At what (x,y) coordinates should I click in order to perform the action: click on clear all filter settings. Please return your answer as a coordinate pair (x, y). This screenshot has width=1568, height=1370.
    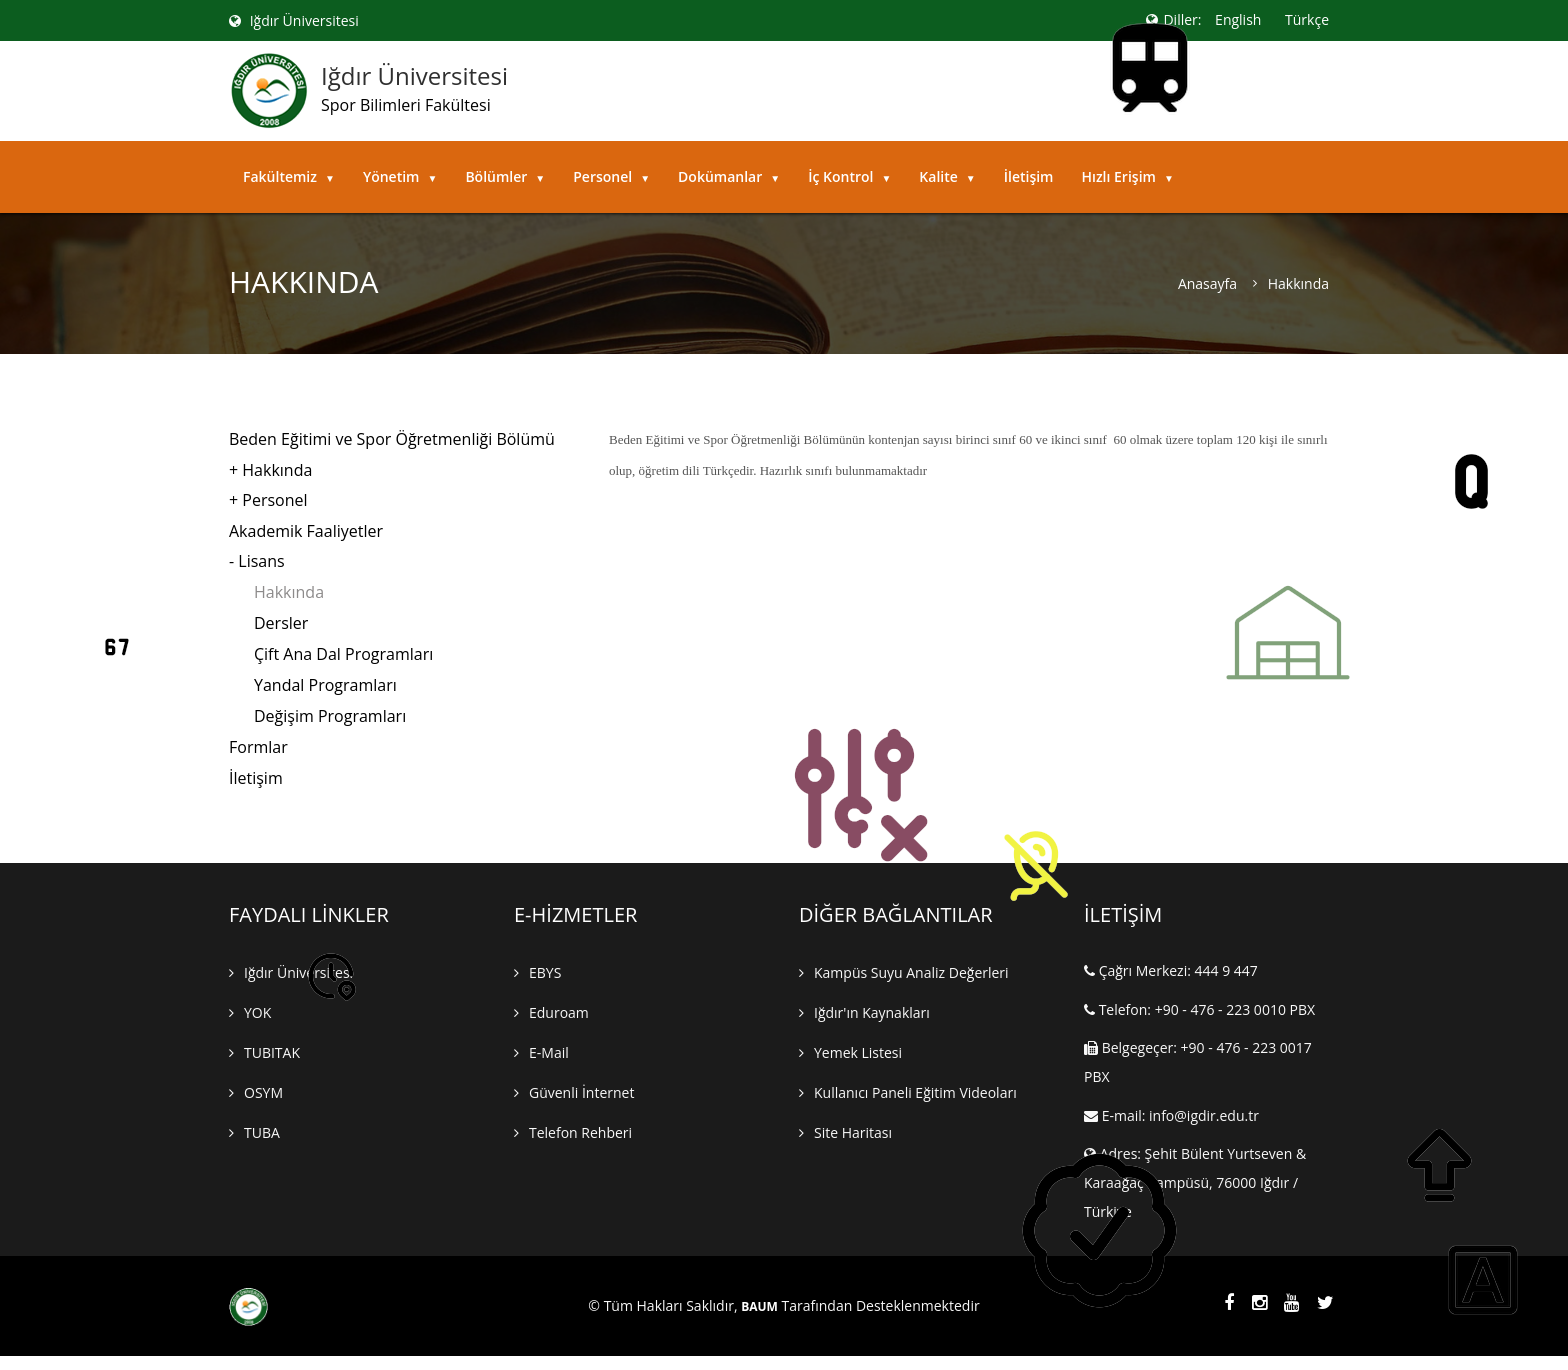
    Looking at the image, I should click on (854, 788).